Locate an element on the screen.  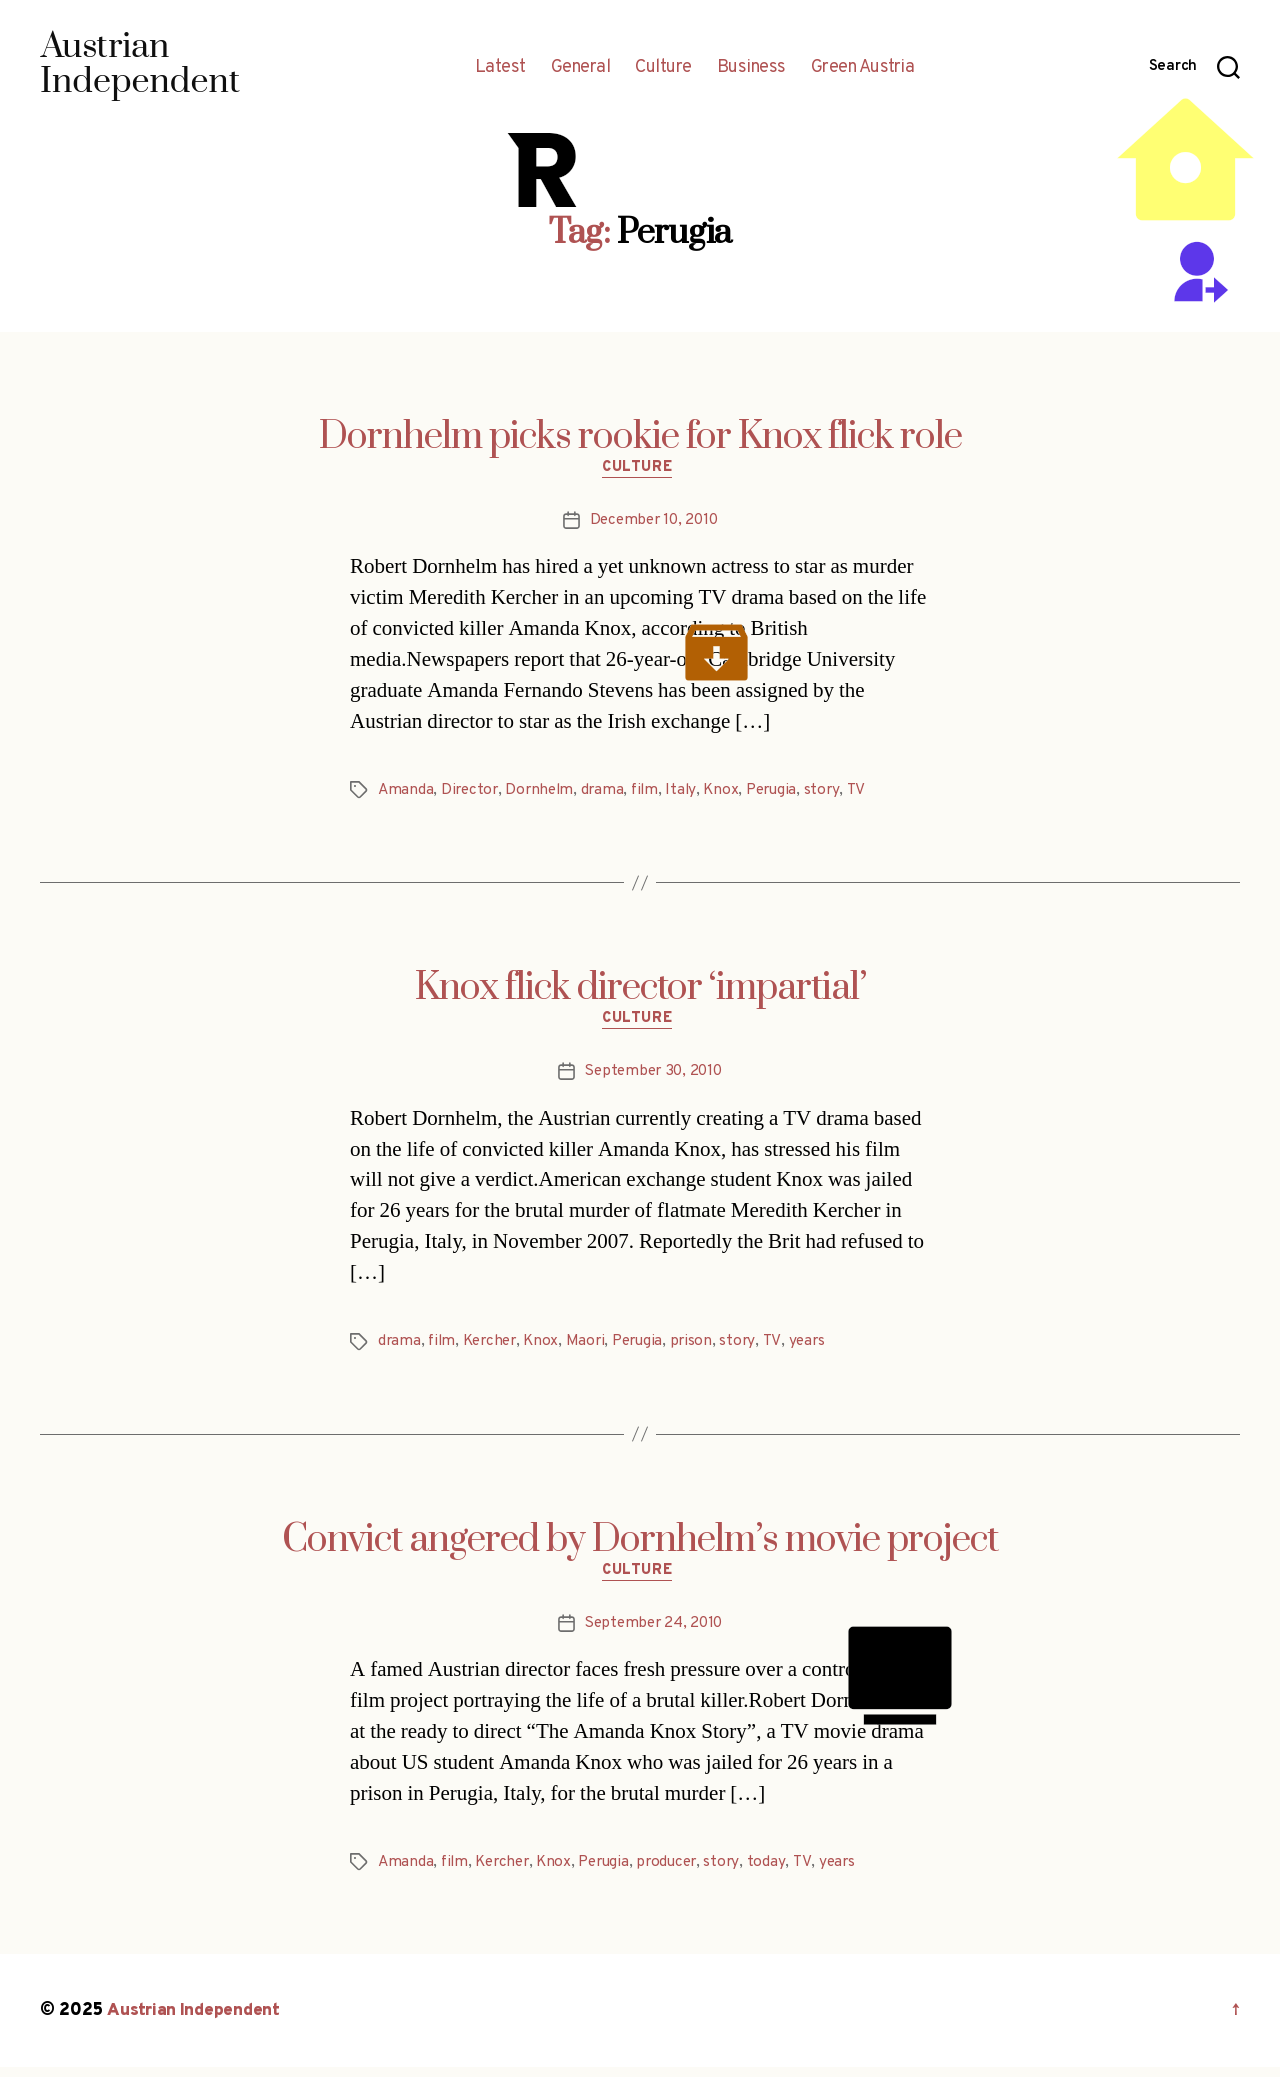
open Revolt chat application is located at coordinates (542, 170).